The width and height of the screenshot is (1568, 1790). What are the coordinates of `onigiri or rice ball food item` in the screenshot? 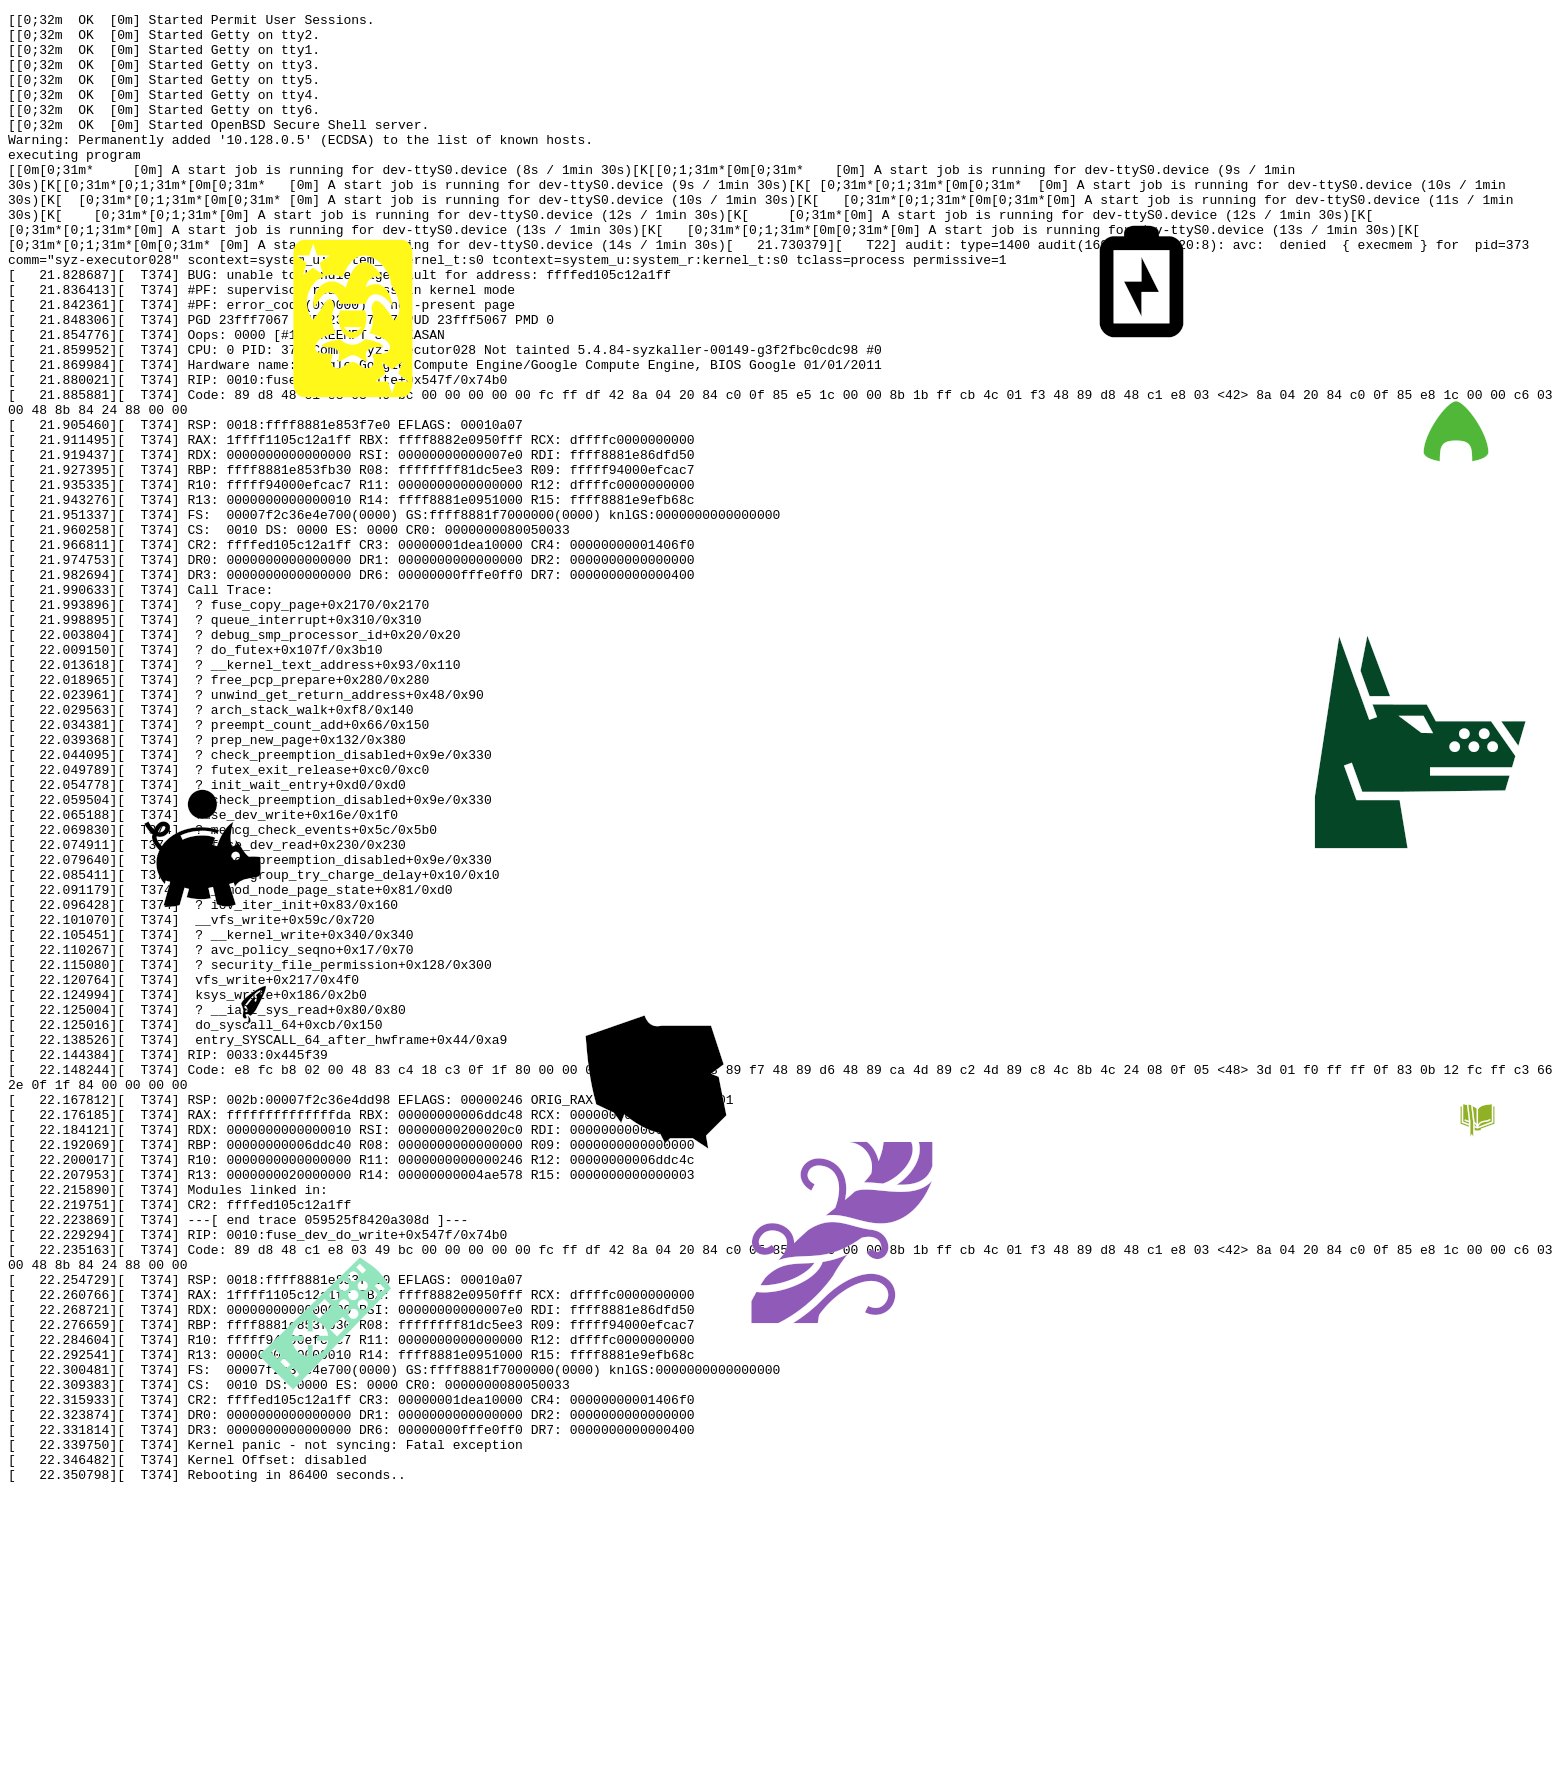 It's located at (1456, 429).